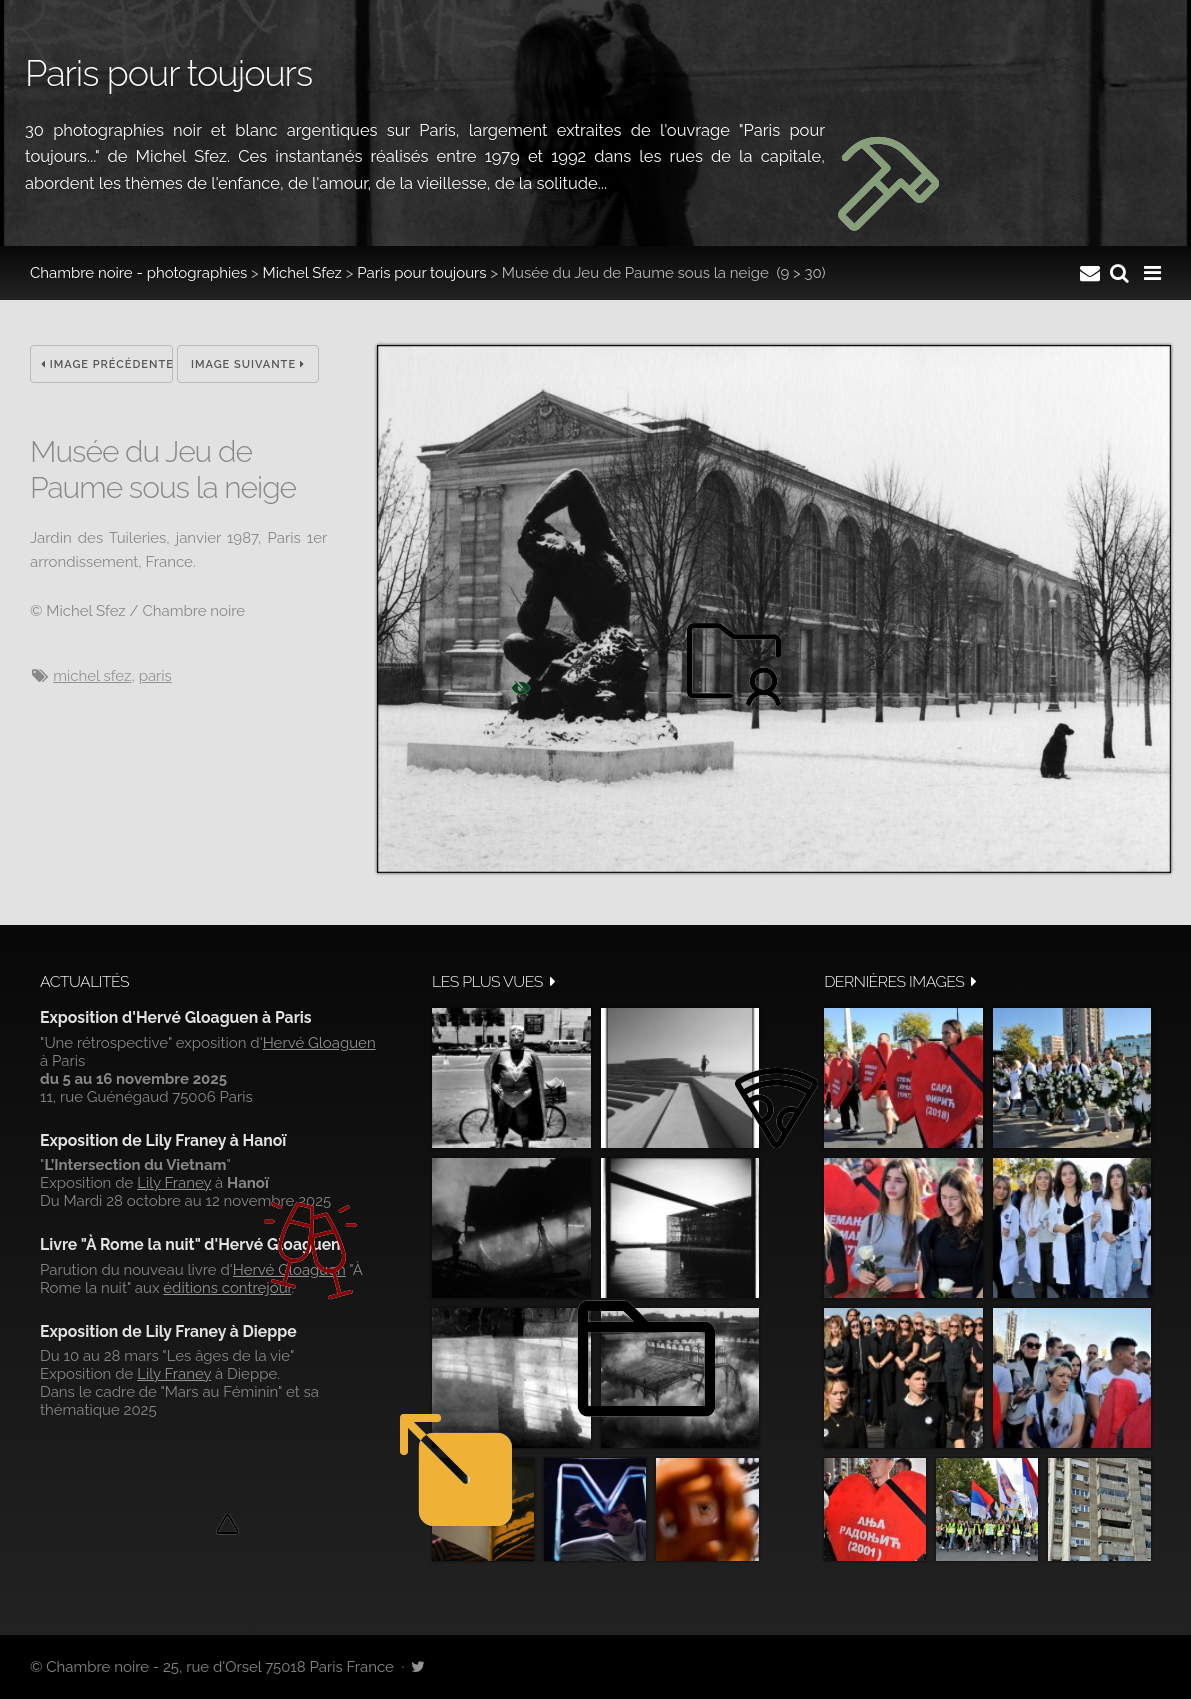 This screenshot has height=1699, width=1191. I want to click on access user-specific files or personal folder, so click(734, 659).